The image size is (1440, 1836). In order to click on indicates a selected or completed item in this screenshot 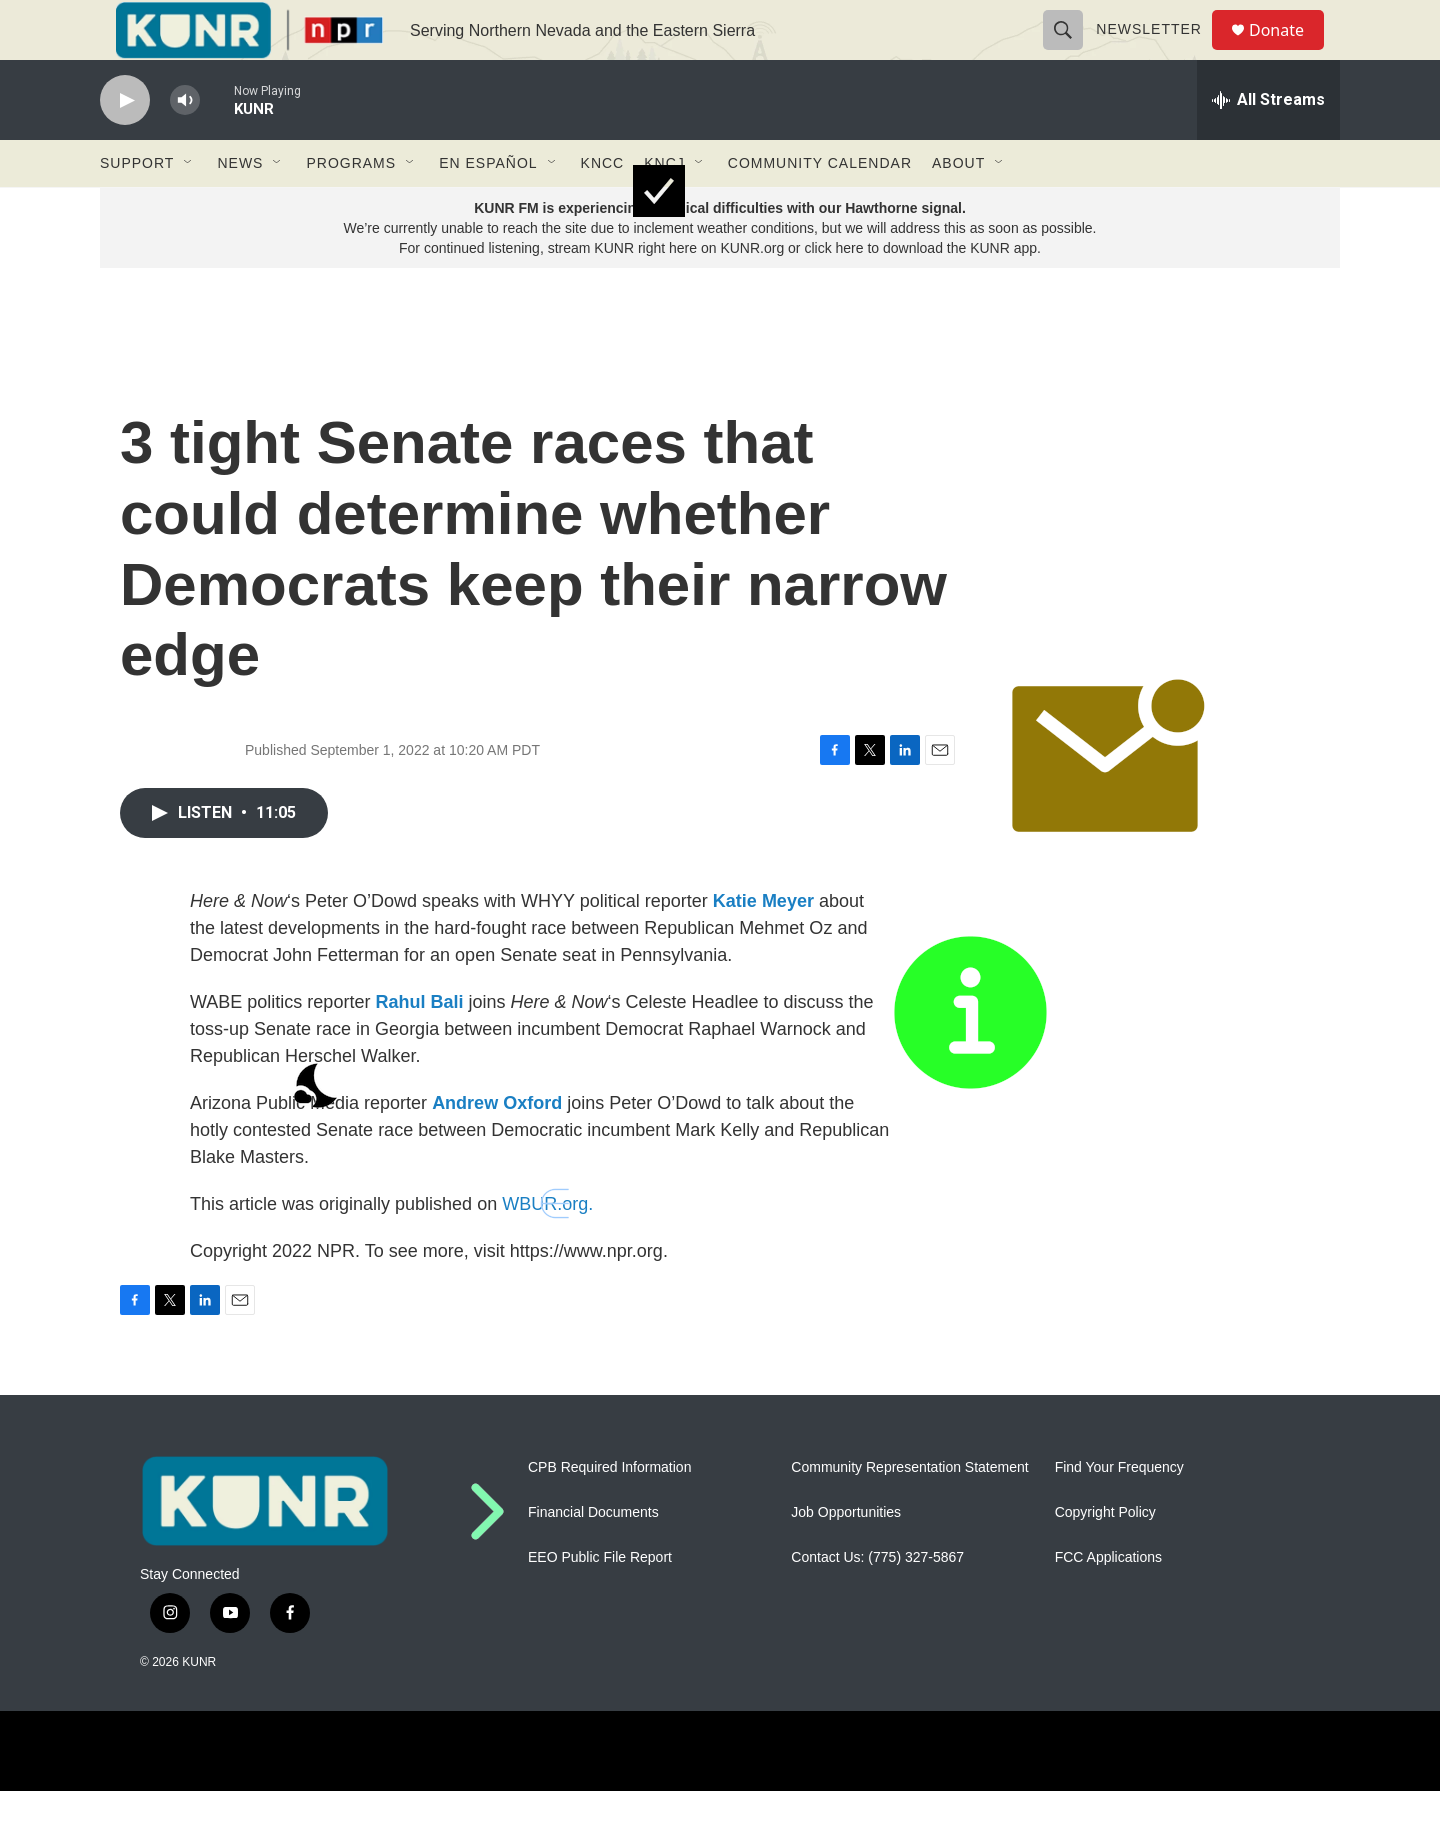, I will do `click(659, 191)`.